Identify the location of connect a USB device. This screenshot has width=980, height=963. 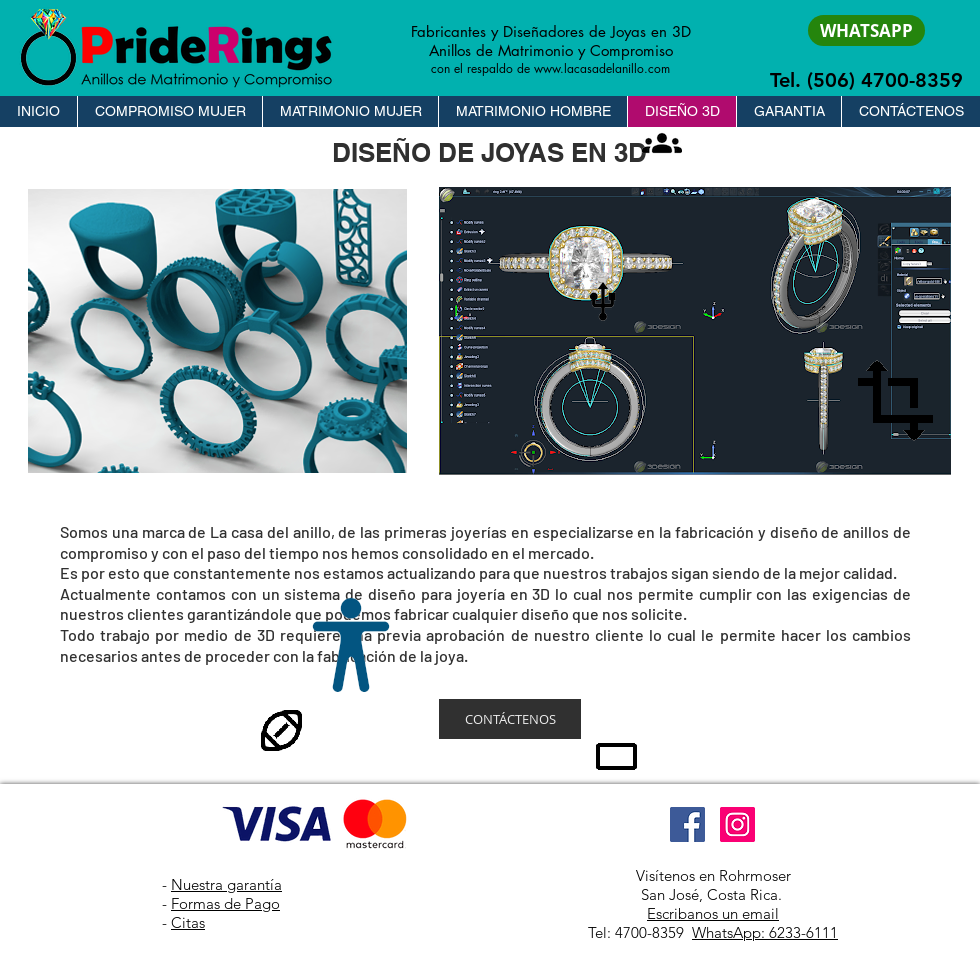
(603, 302).